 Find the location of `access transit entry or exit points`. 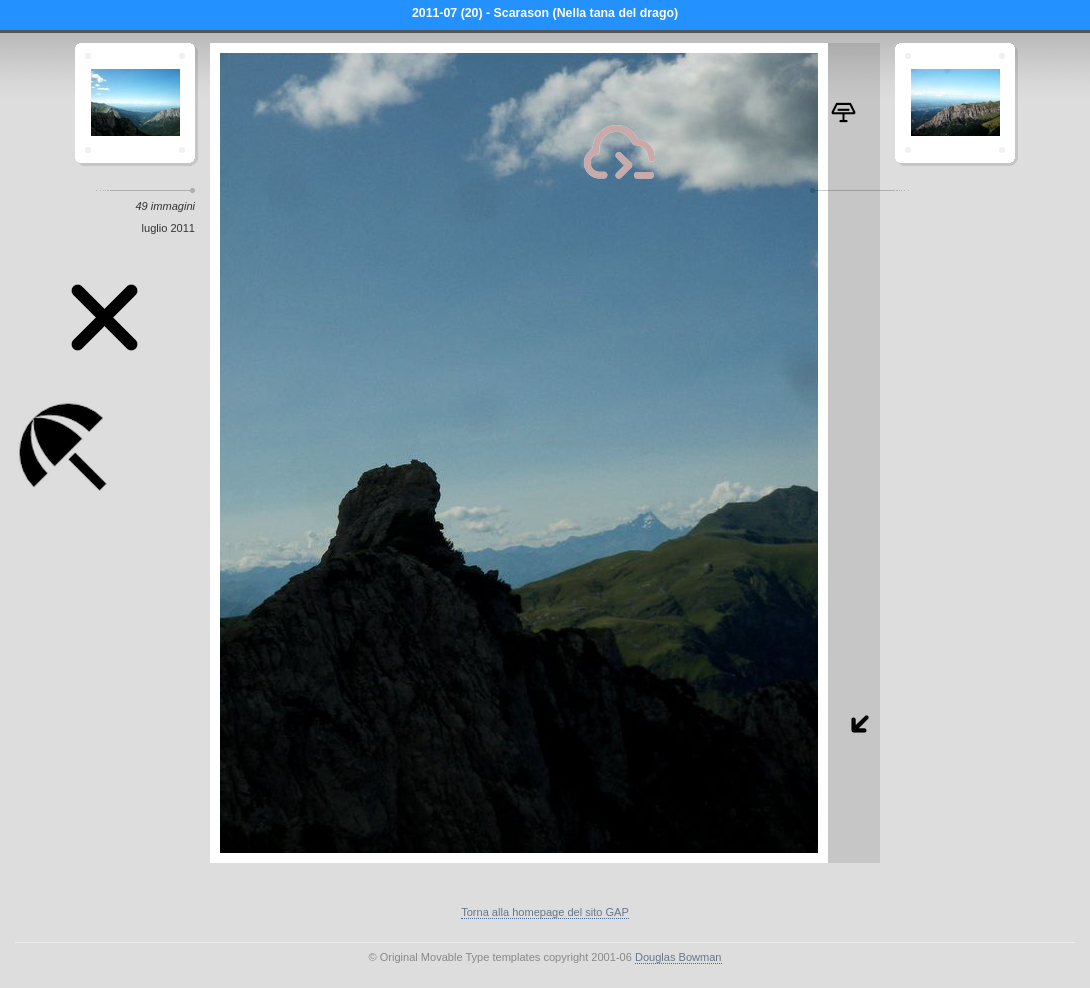

access transit entry or exit points is located at coordinates (860, 723).